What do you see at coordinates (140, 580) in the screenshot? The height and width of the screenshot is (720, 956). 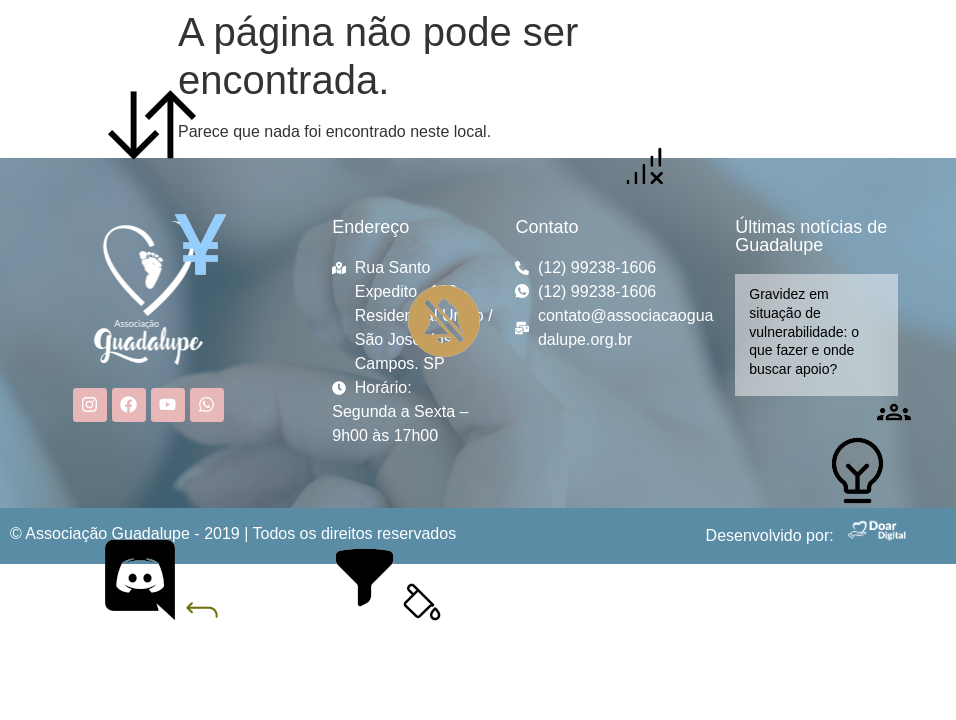 I see `open Discord` at bounding box center [140, 580].